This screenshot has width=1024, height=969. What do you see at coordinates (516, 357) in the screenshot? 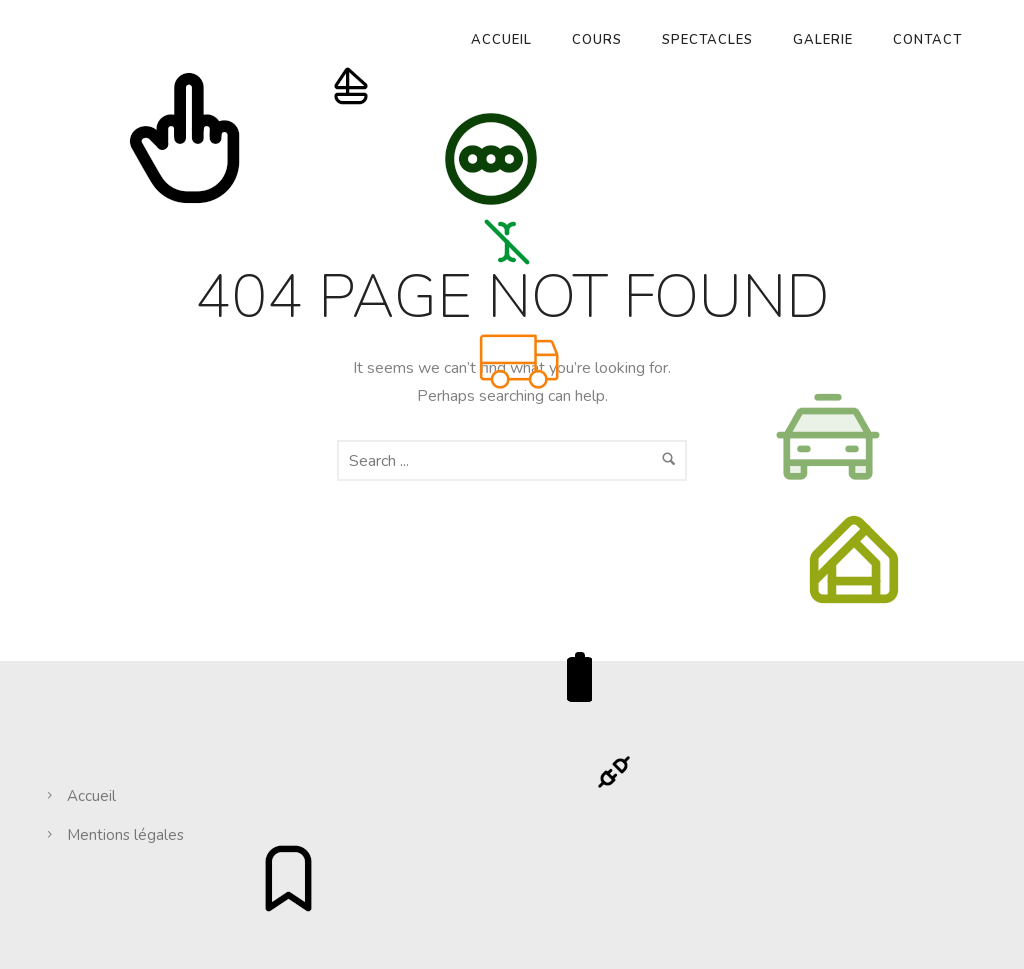
I see `track your delivery or shipment` at bounding box center [516, 357].